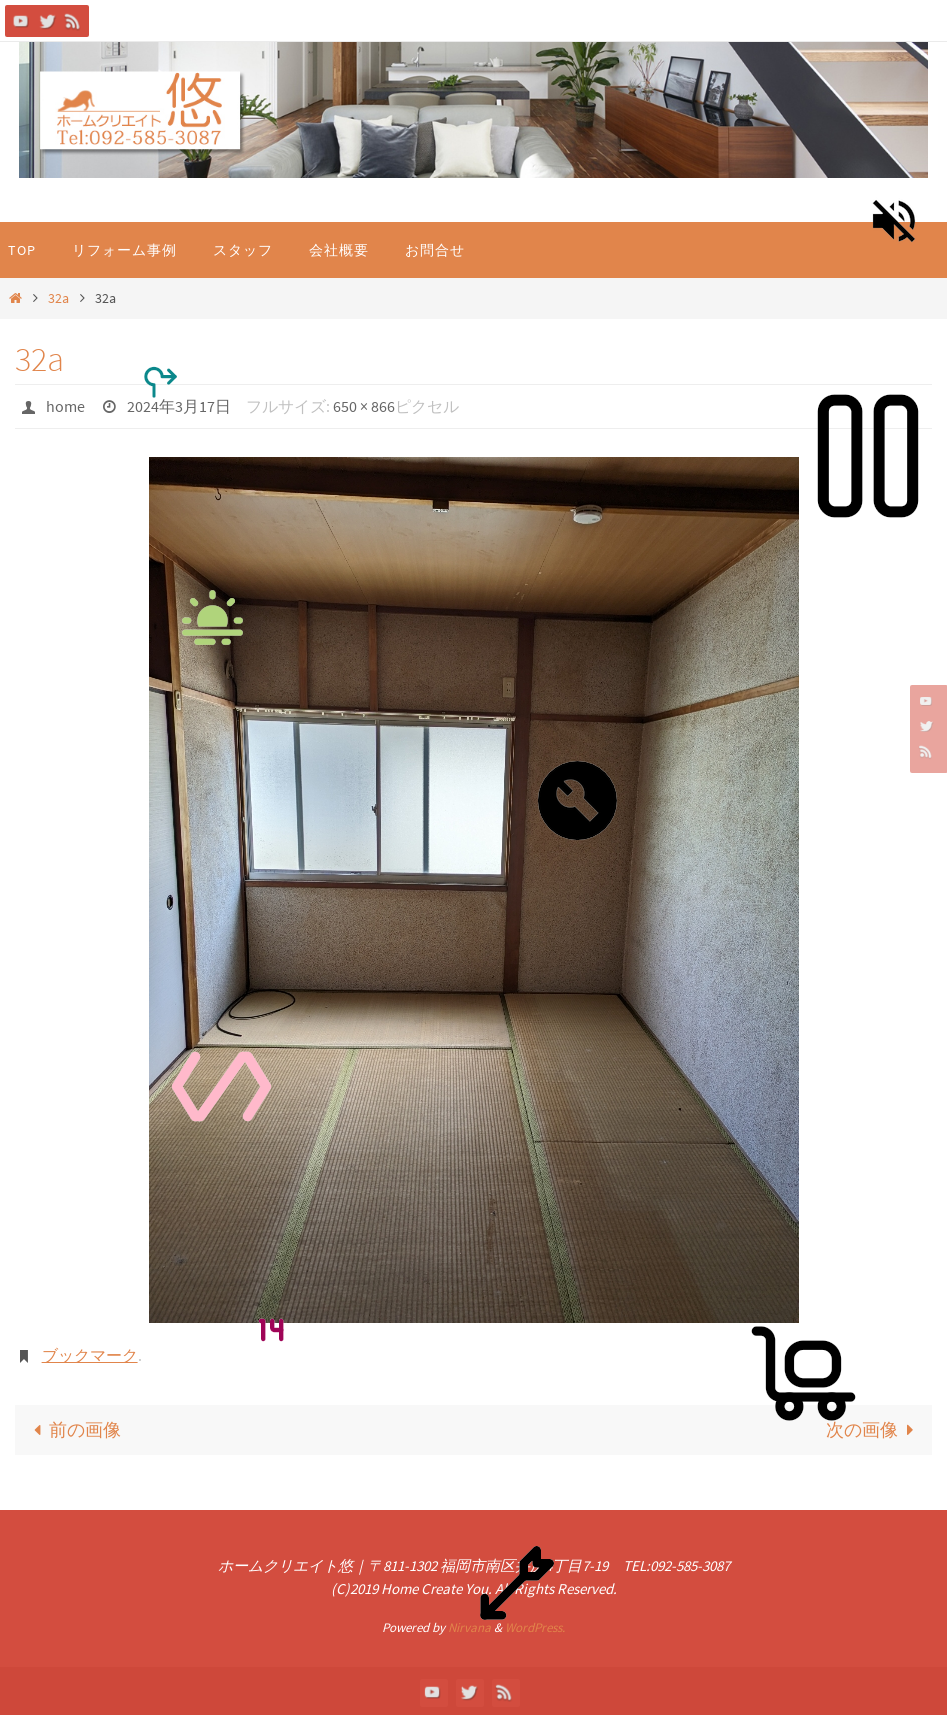 The width and height of the screenshot is (947, 1715). I want to click on view shipping or delivery status, so click(803, 1373).